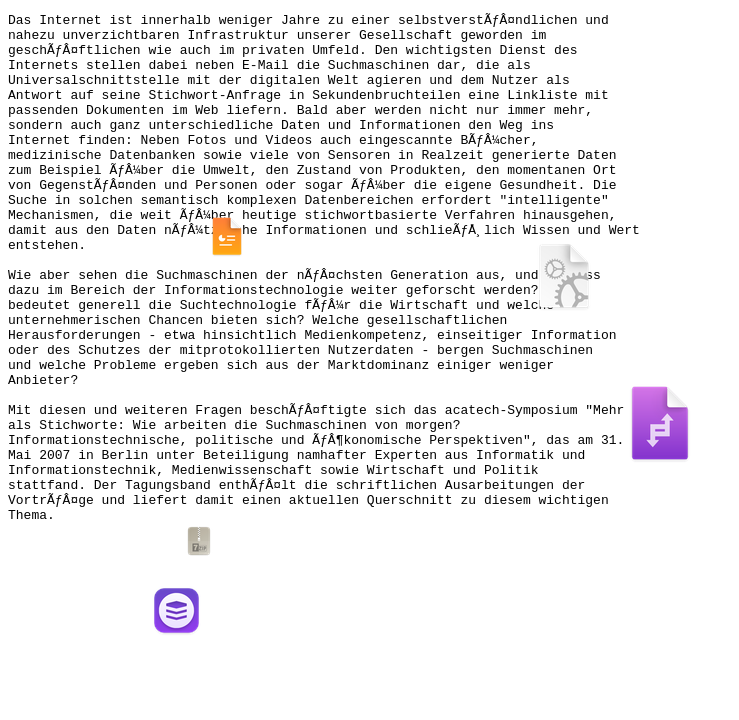 This screenshot has height=720, width=739. Describe the element at coordinates (227, 237) in the screenshot. I see `an opendocument presentation template file` at that location.